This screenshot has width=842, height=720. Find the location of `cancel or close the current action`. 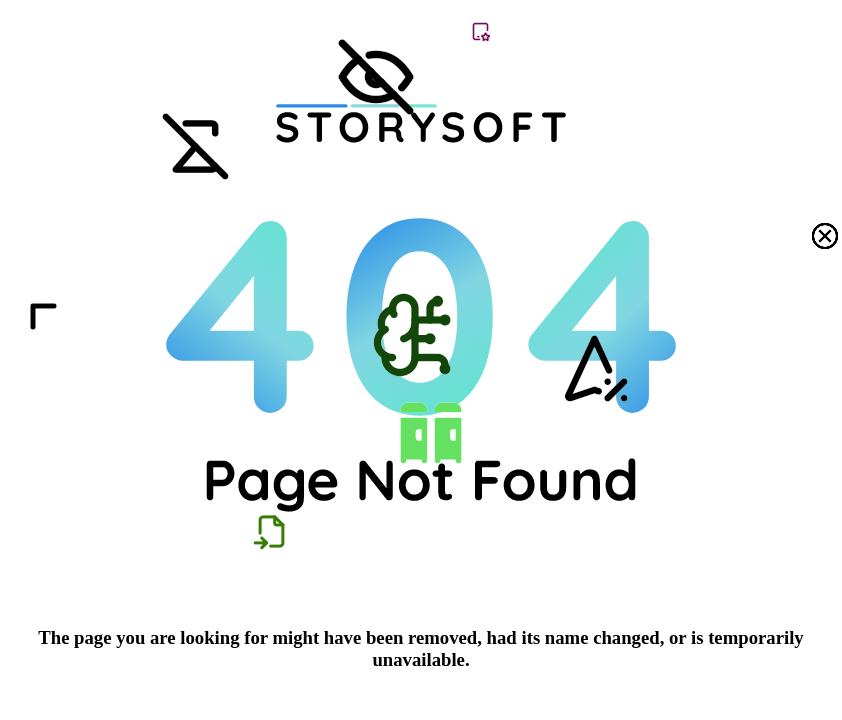

cancel or close the current action is located at coordinates (825, 236).